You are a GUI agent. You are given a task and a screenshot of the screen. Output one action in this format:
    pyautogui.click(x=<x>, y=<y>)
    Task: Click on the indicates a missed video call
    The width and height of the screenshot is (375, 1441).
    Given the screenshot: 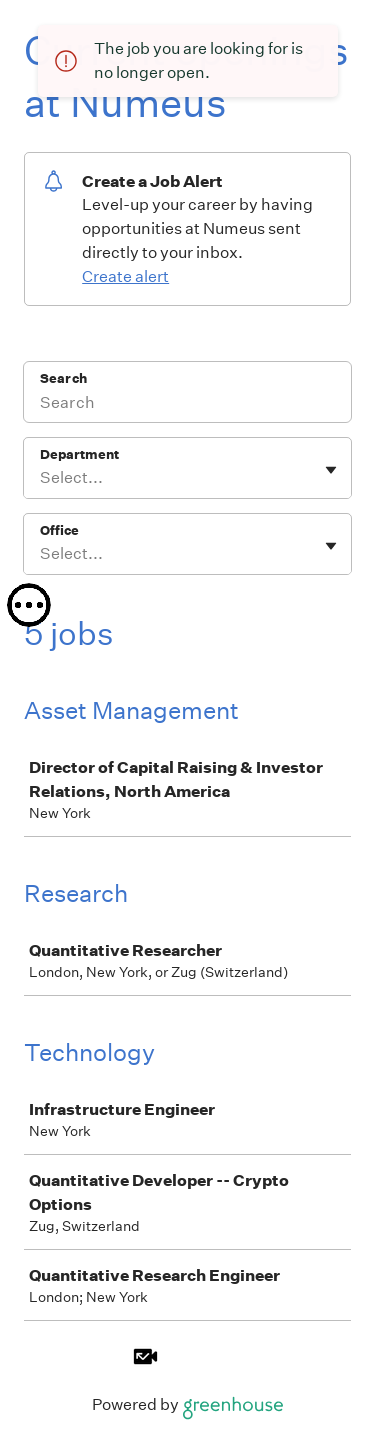 What is the action you would take?
    pyautogui.click(x=145, y=1356)
    